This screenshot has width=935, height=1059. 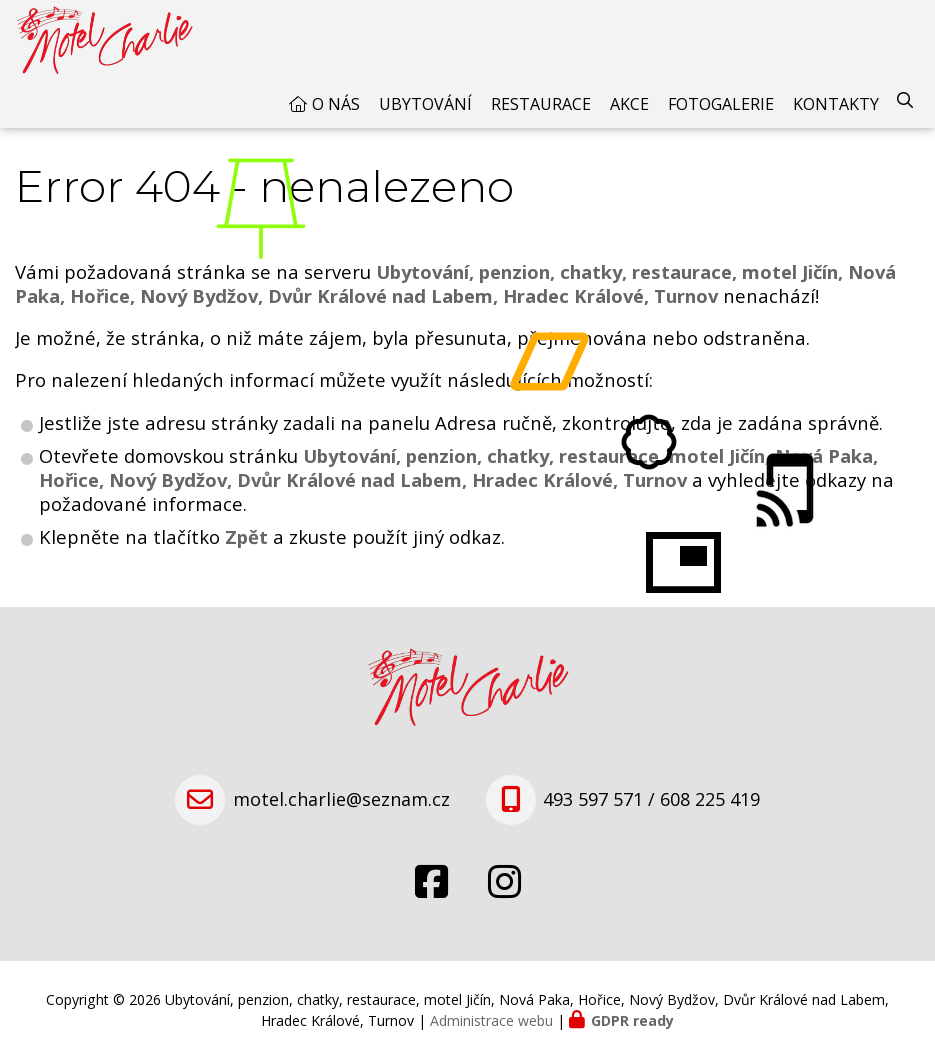 I want to click on tap to connect device wirelessly, so click(x=790, y=490).